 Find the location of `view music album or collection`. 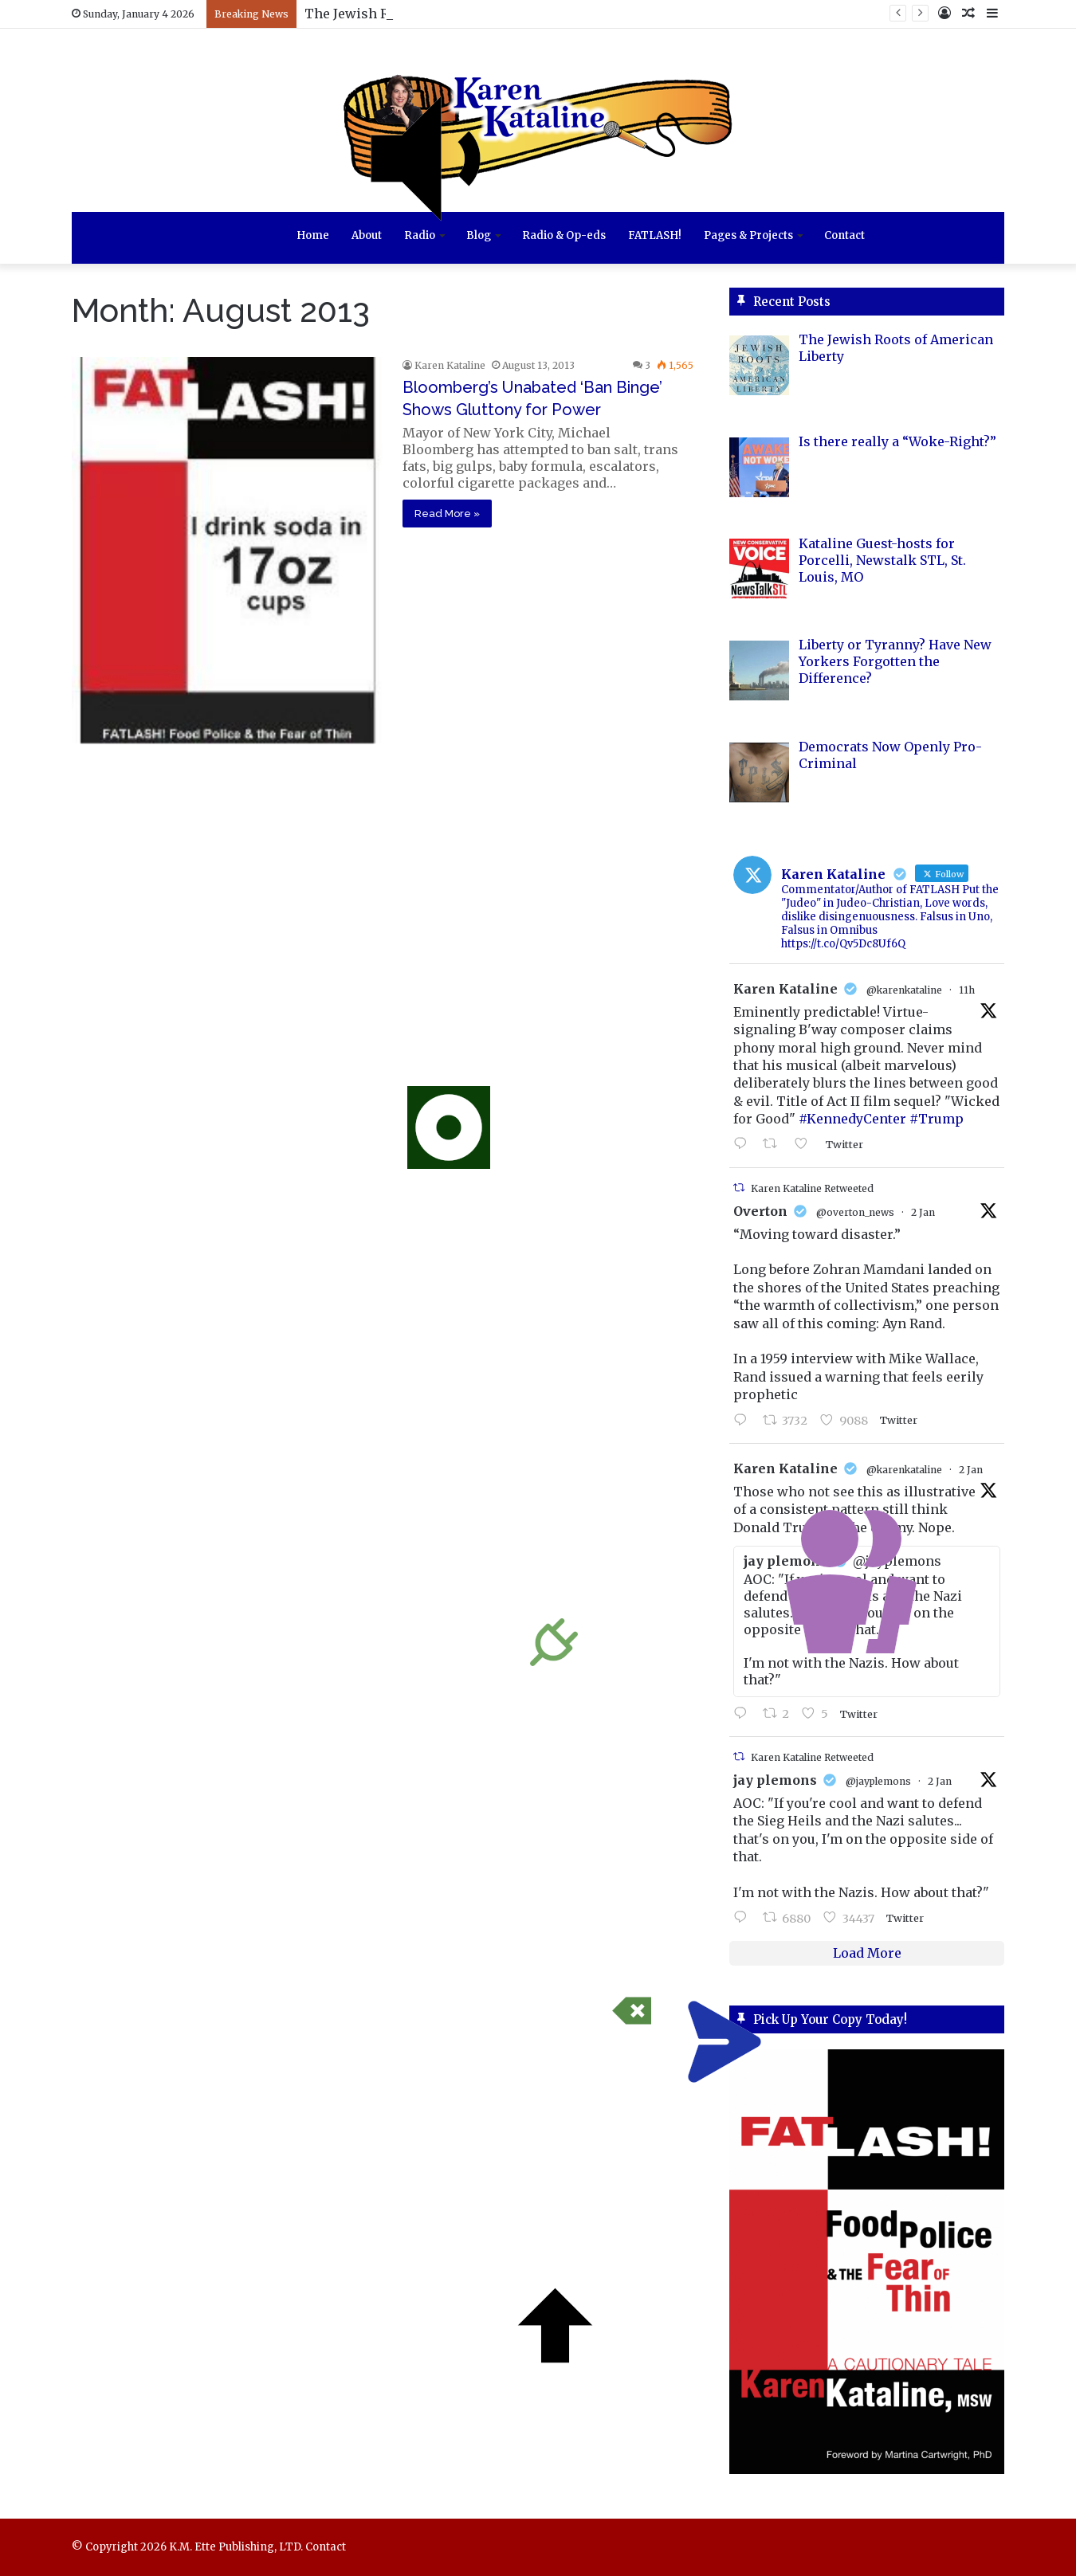

view music album or collection is located at coordinates (449, 1127).